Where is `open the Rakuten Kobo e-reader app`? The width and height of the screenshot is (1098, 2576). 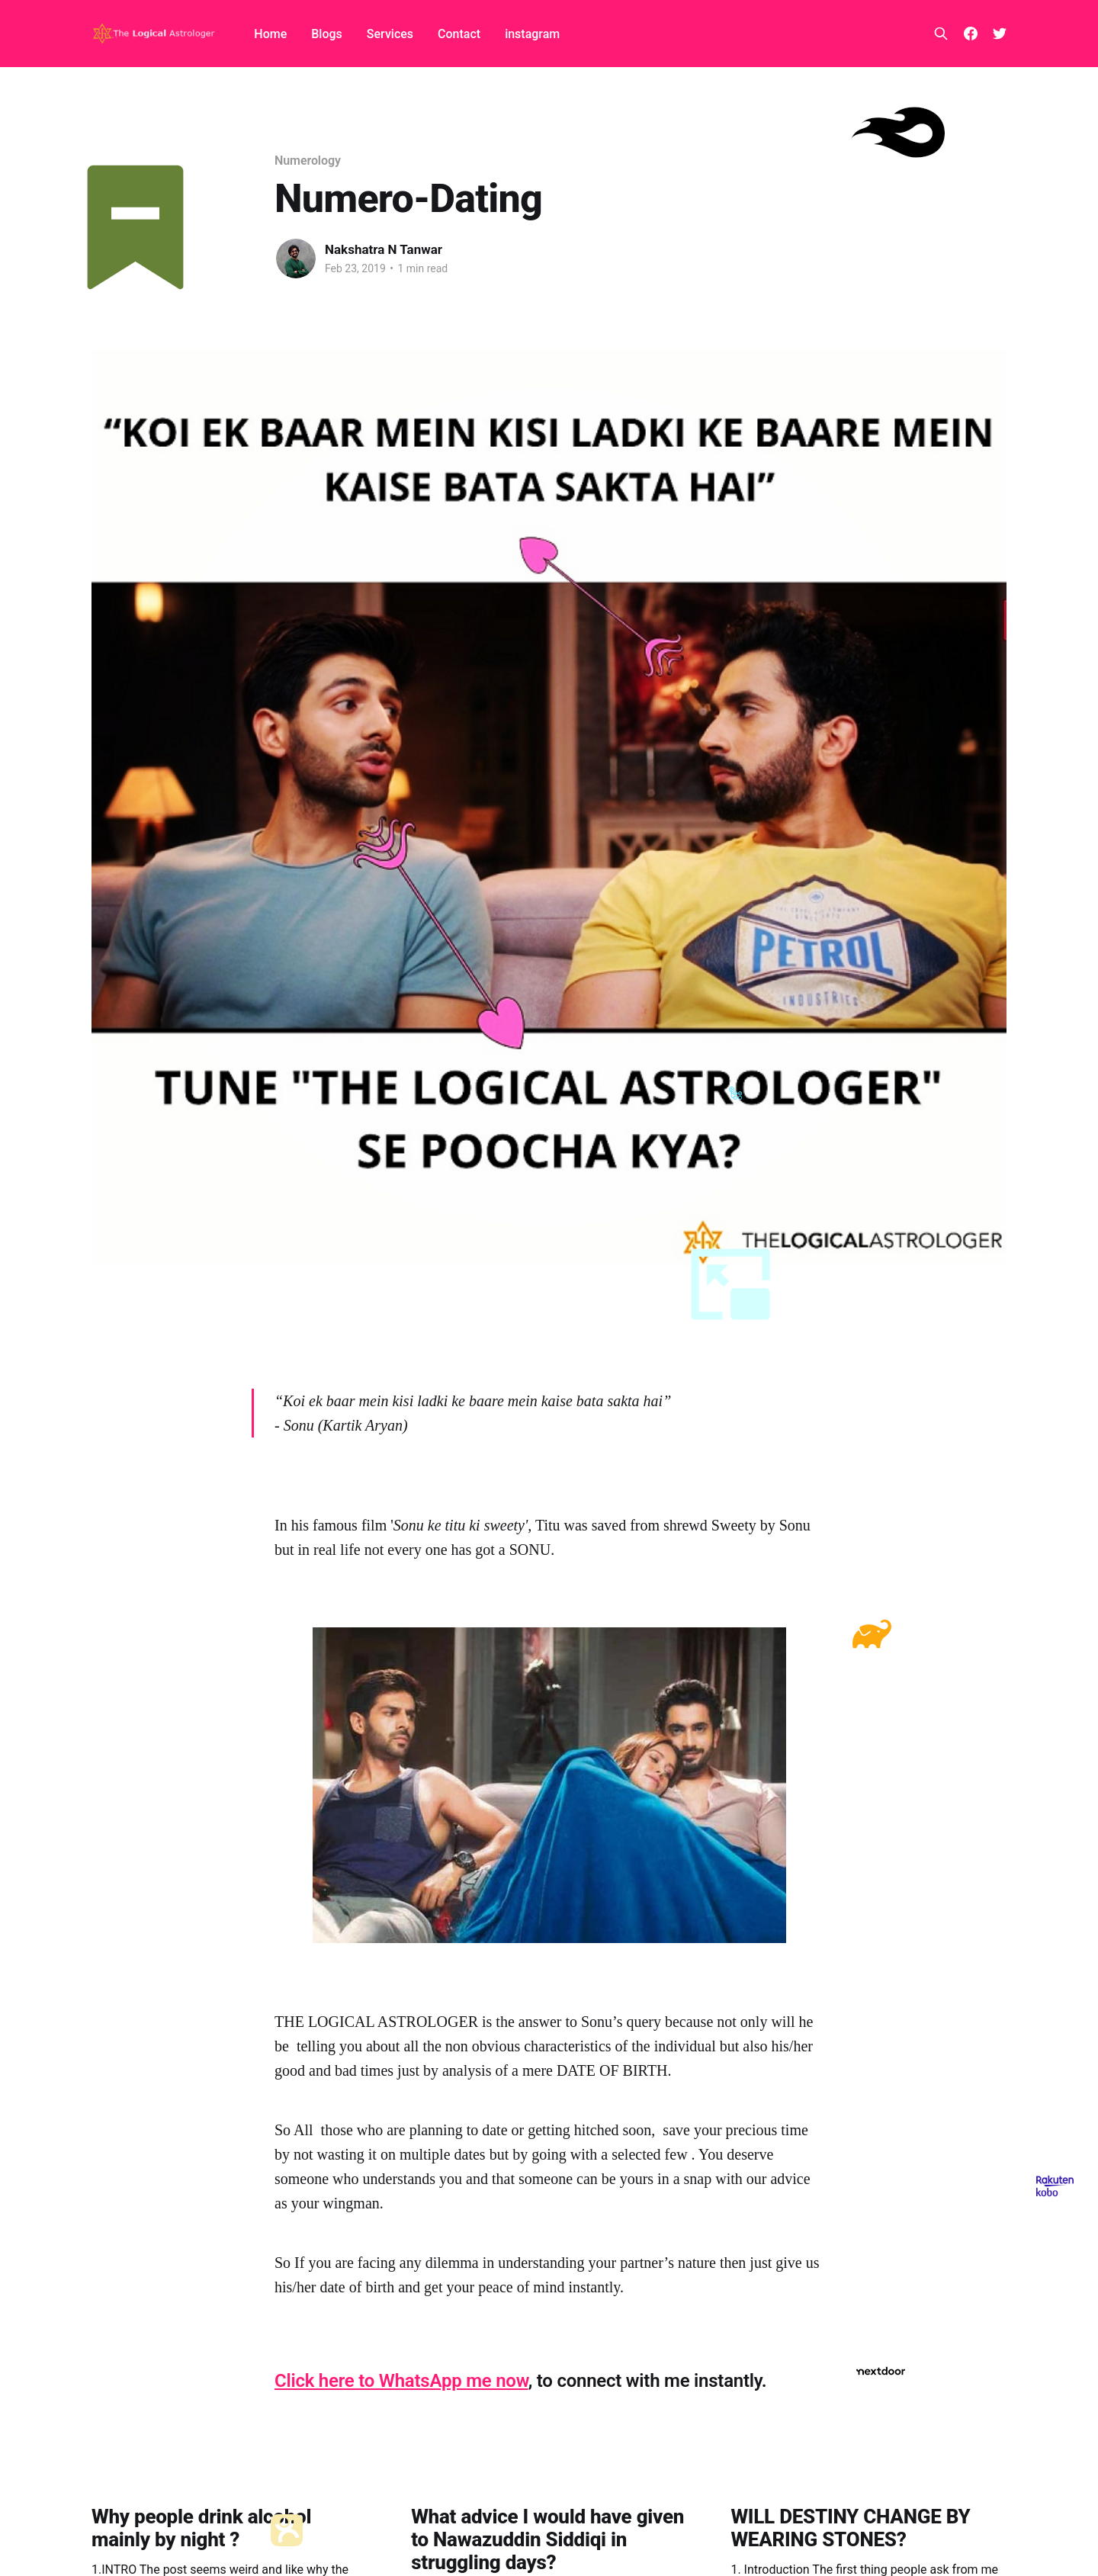
open the Rakuten Kobo e-reader app is located at coordinates (1055, 2186).